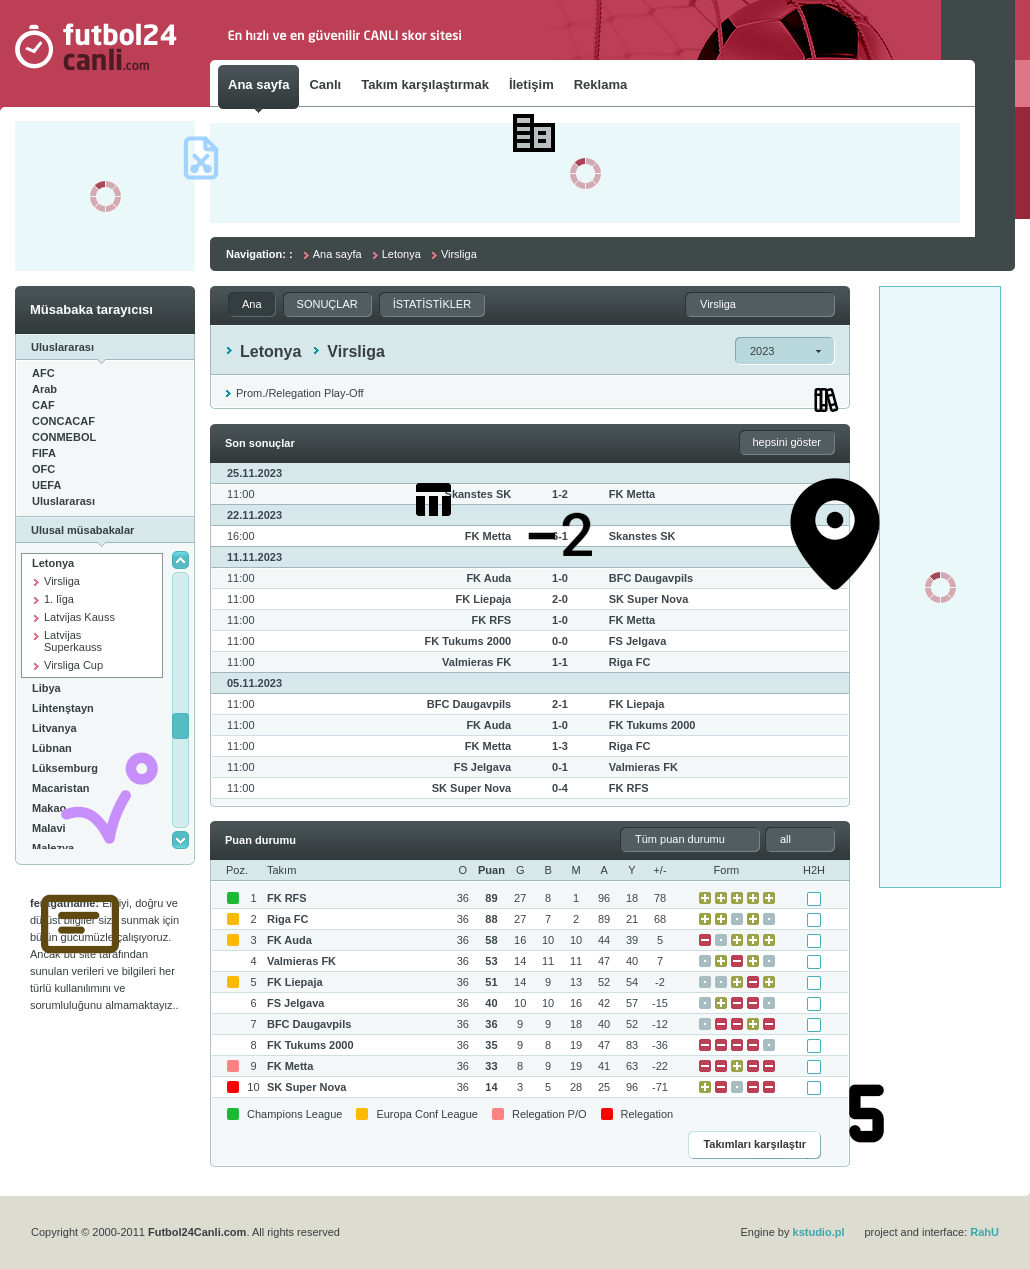  Describe the element at coordinates (80, 924) in the screenshot. I see `create a new note or document` at that location.